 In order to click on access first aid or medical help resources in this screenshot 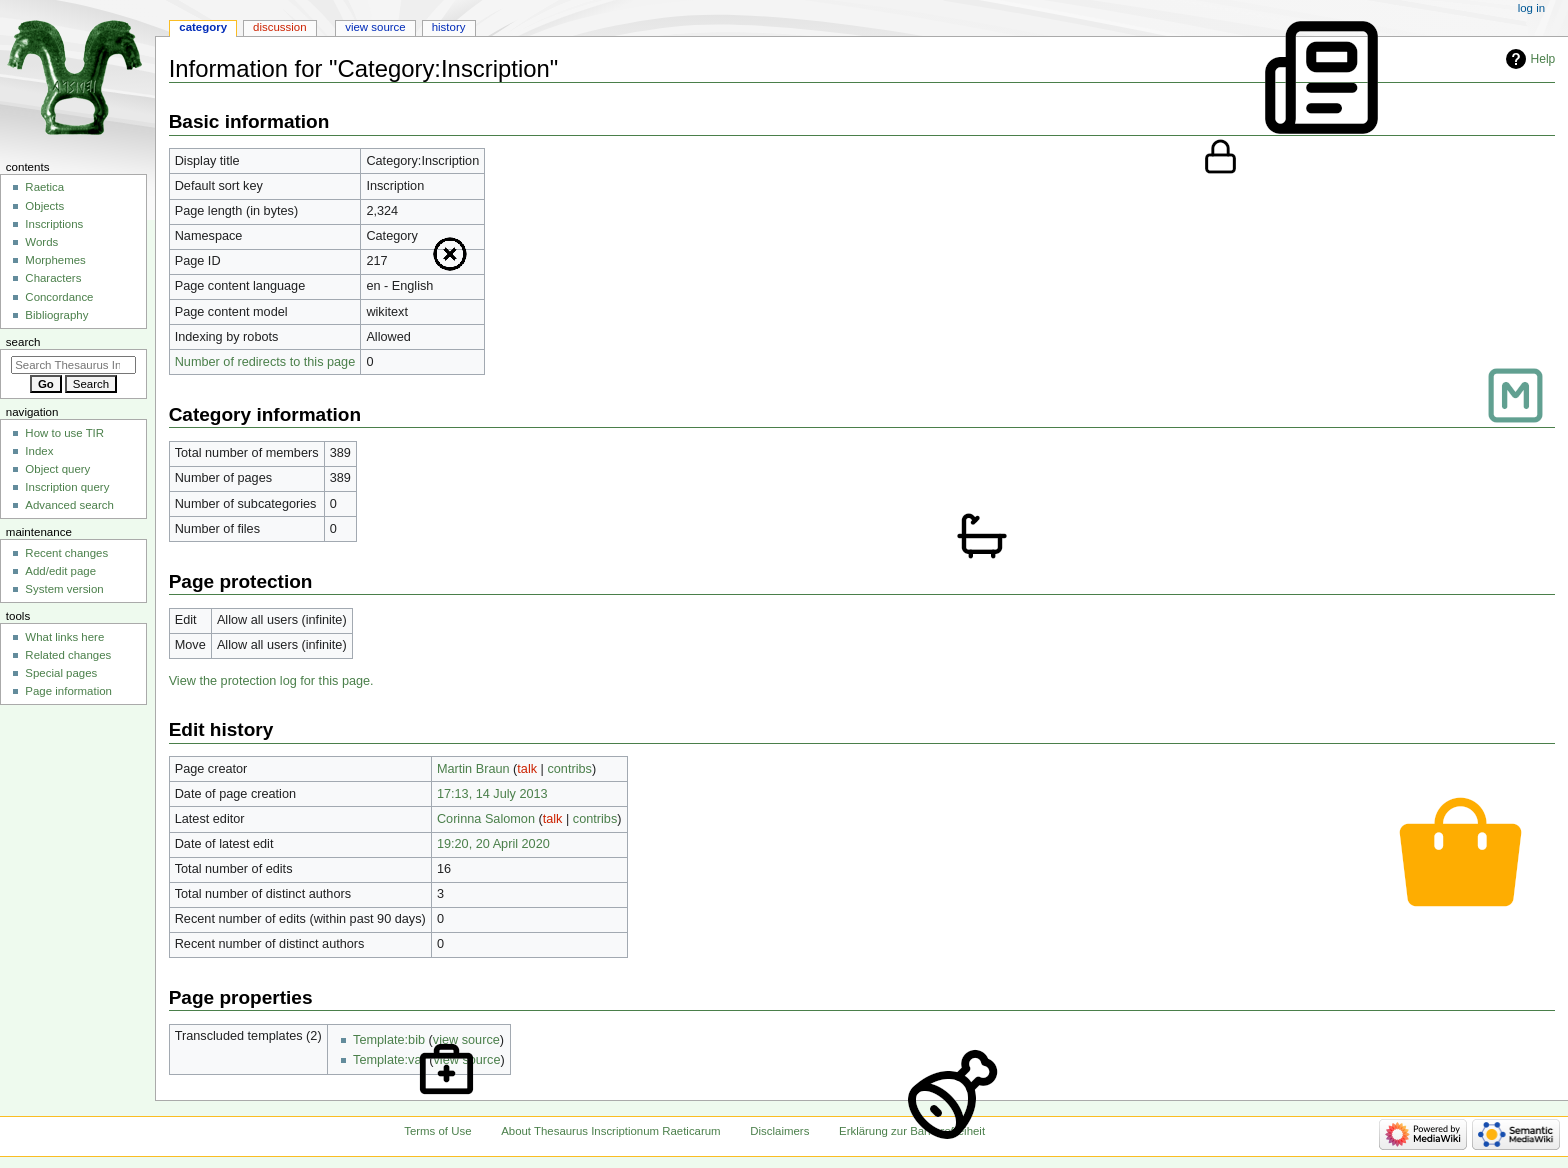, I will do `click(446, 1071)`.